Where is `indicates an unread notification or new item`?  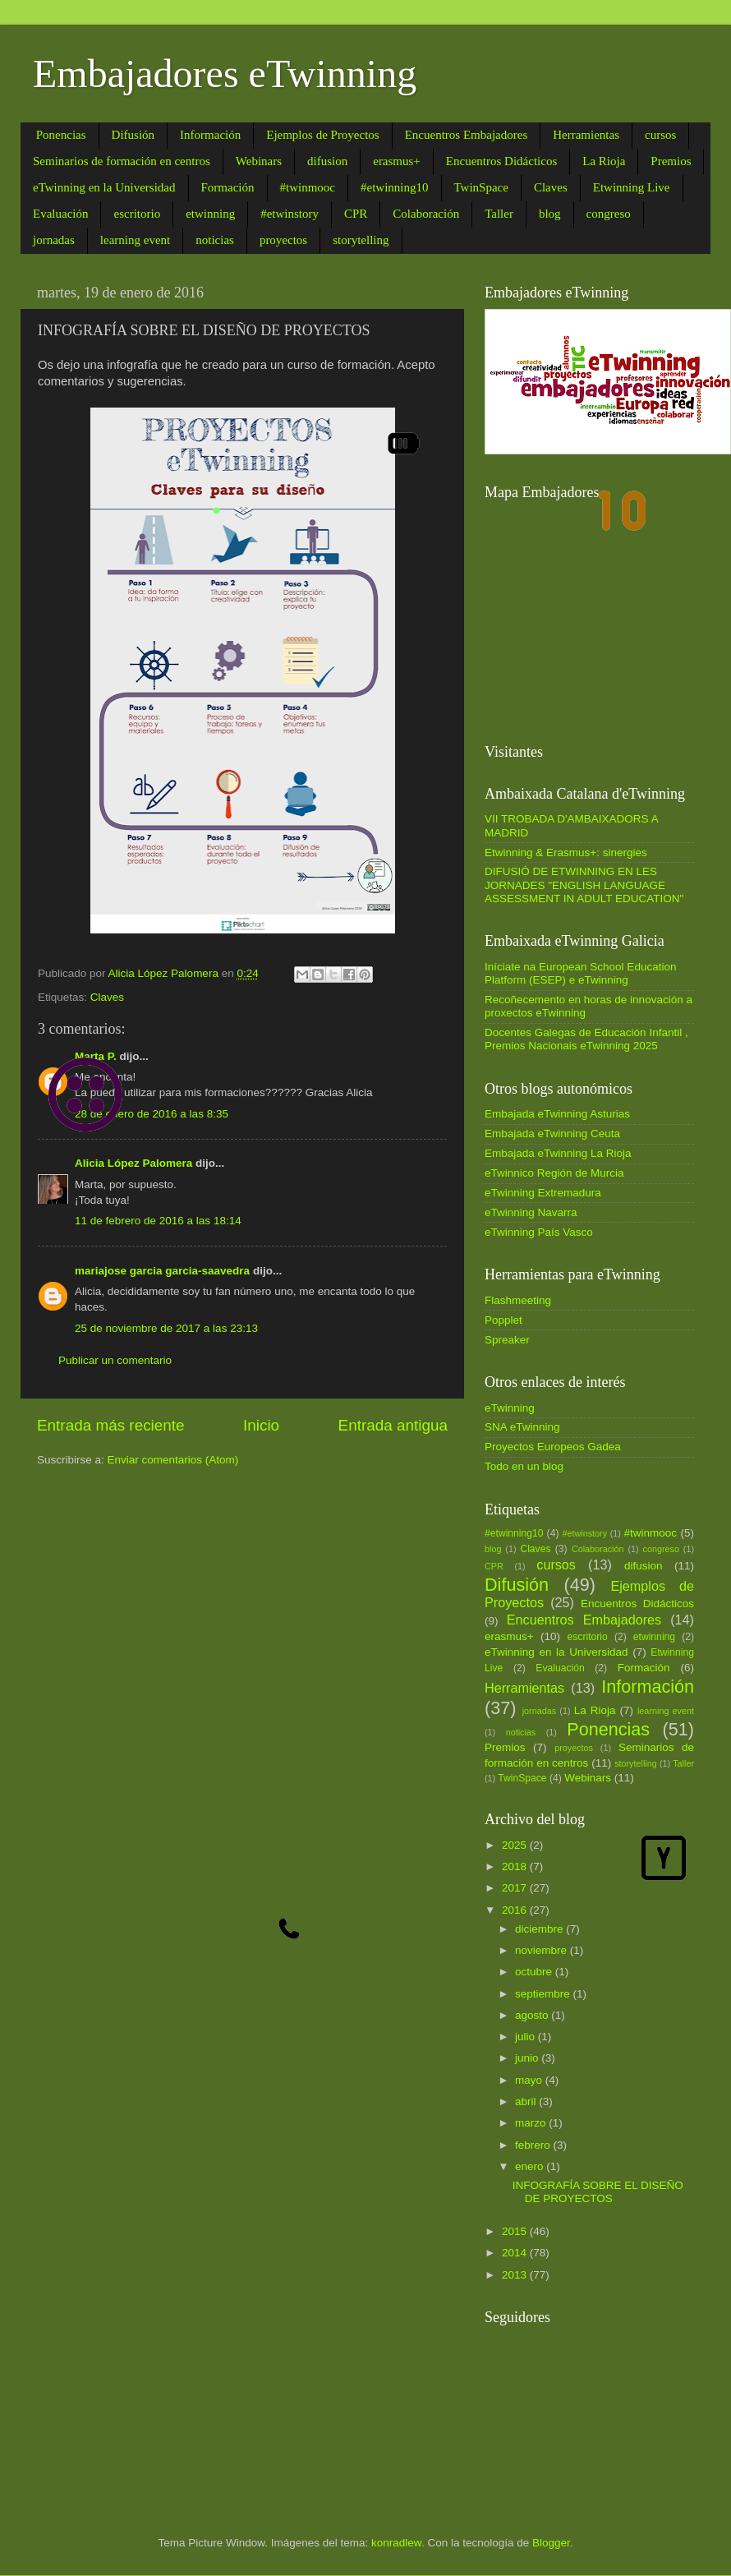 indicates an unread notification or new item is located at coordinates (216, 510).